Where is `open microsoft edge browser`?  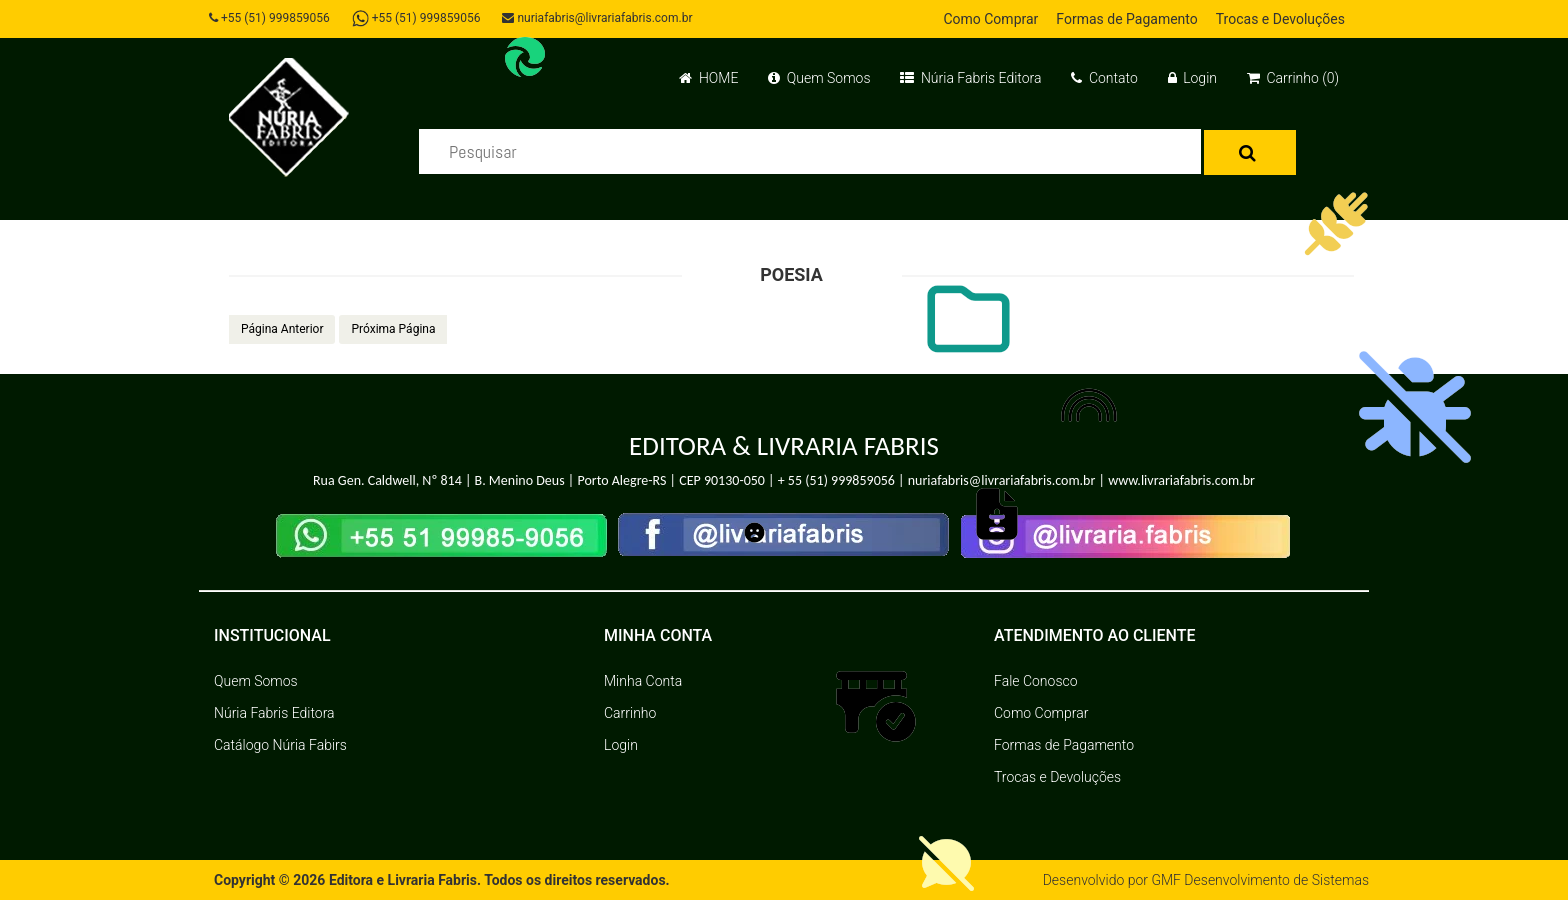 open microsoft edge browser is located at coordinates (525, 57).